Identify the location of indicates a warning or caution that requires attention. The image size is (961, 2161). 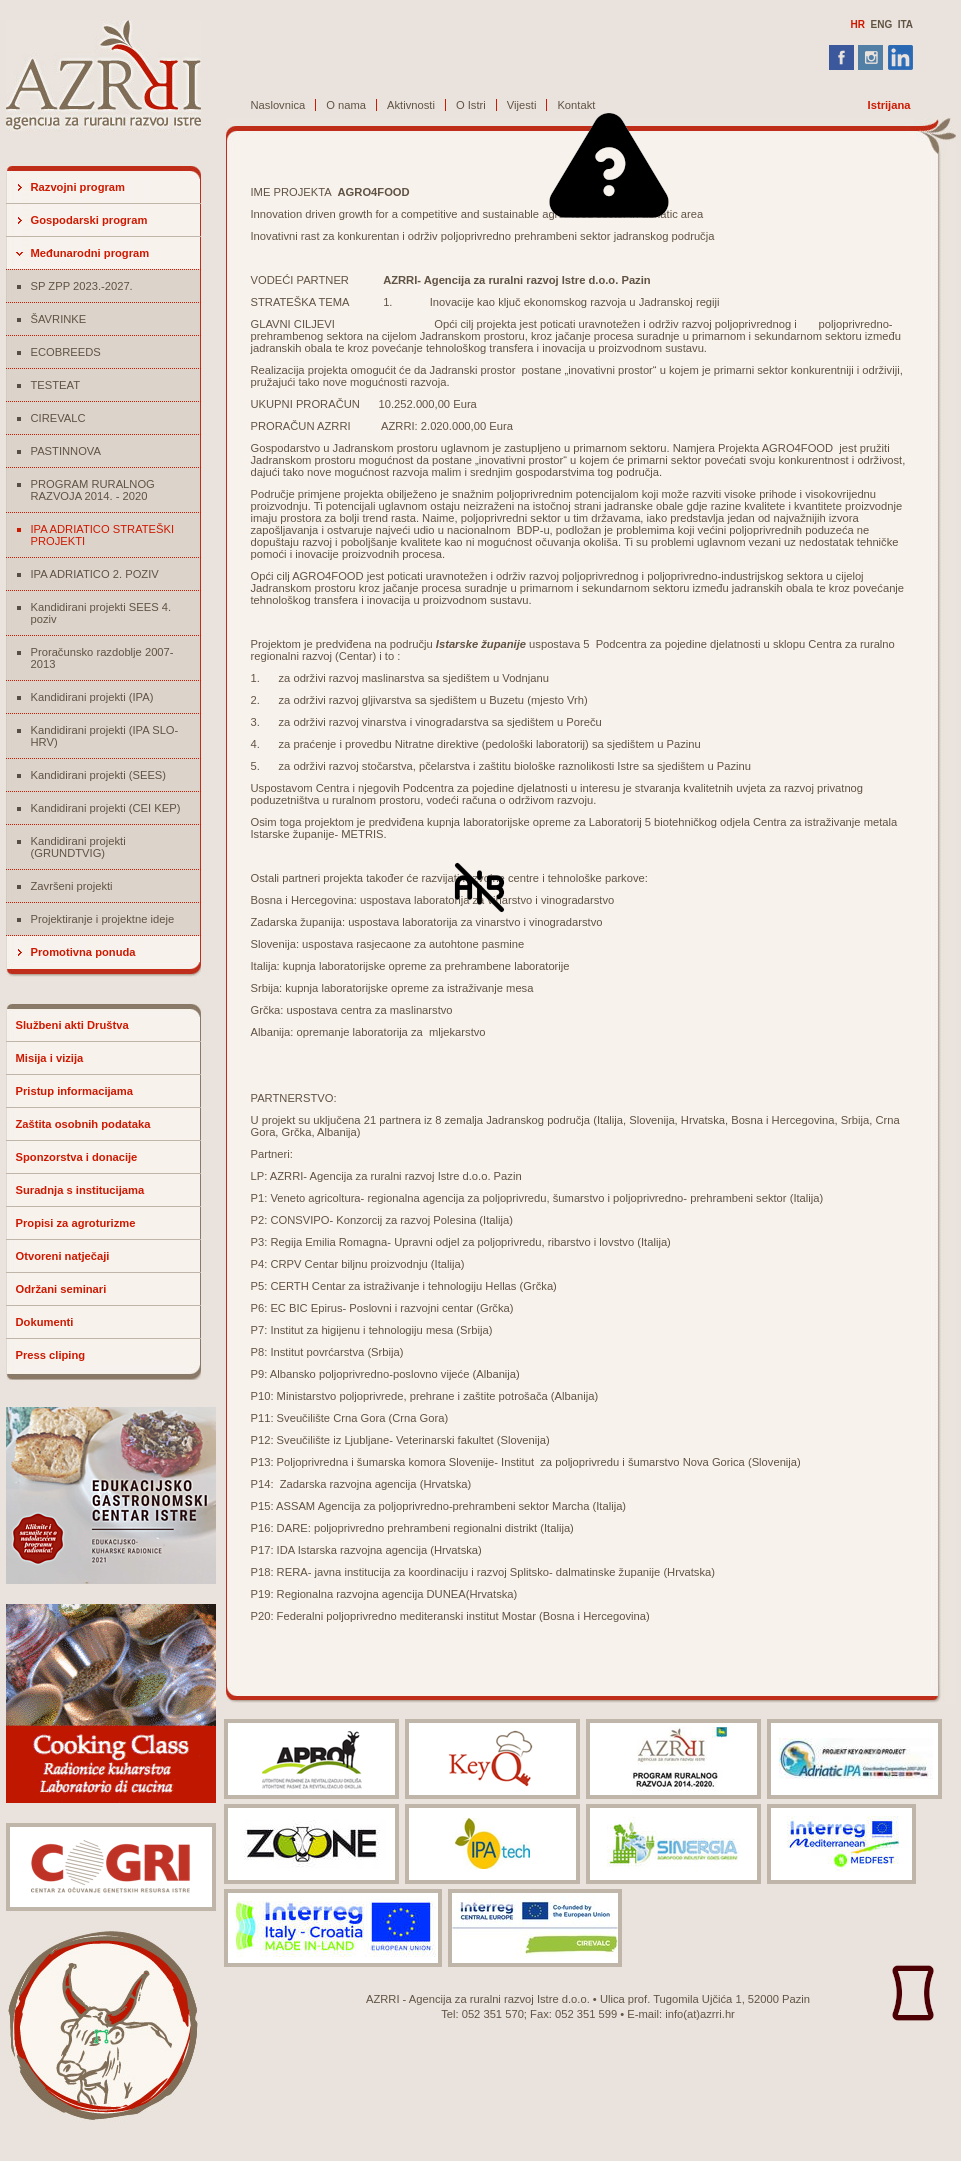
(609, 169).